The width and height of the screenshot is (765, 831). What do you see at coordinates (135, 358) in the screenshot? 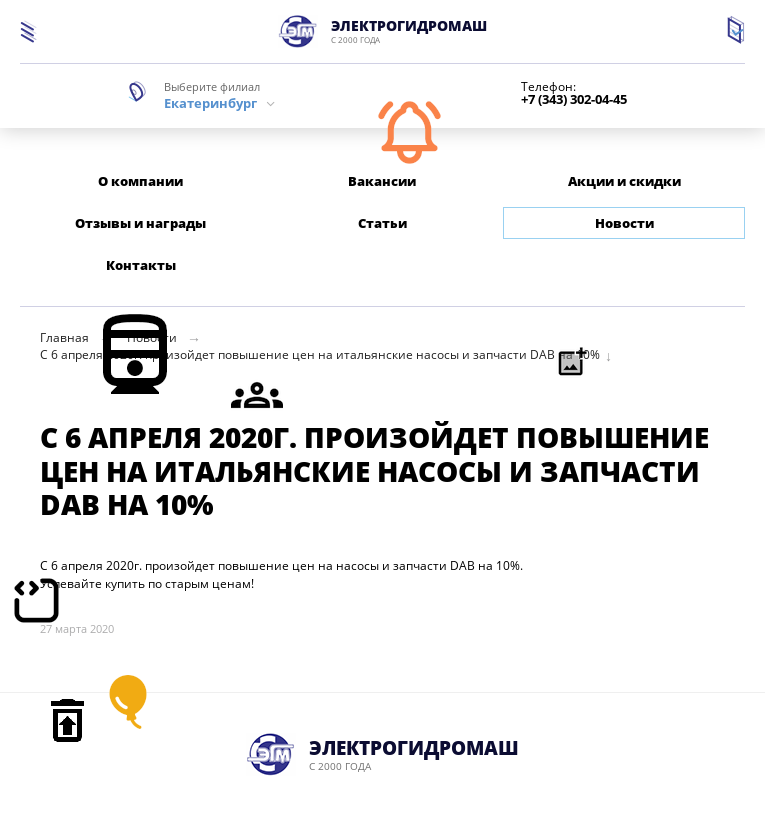
I see `get railway or train directions` at bounding box center [135, 358].